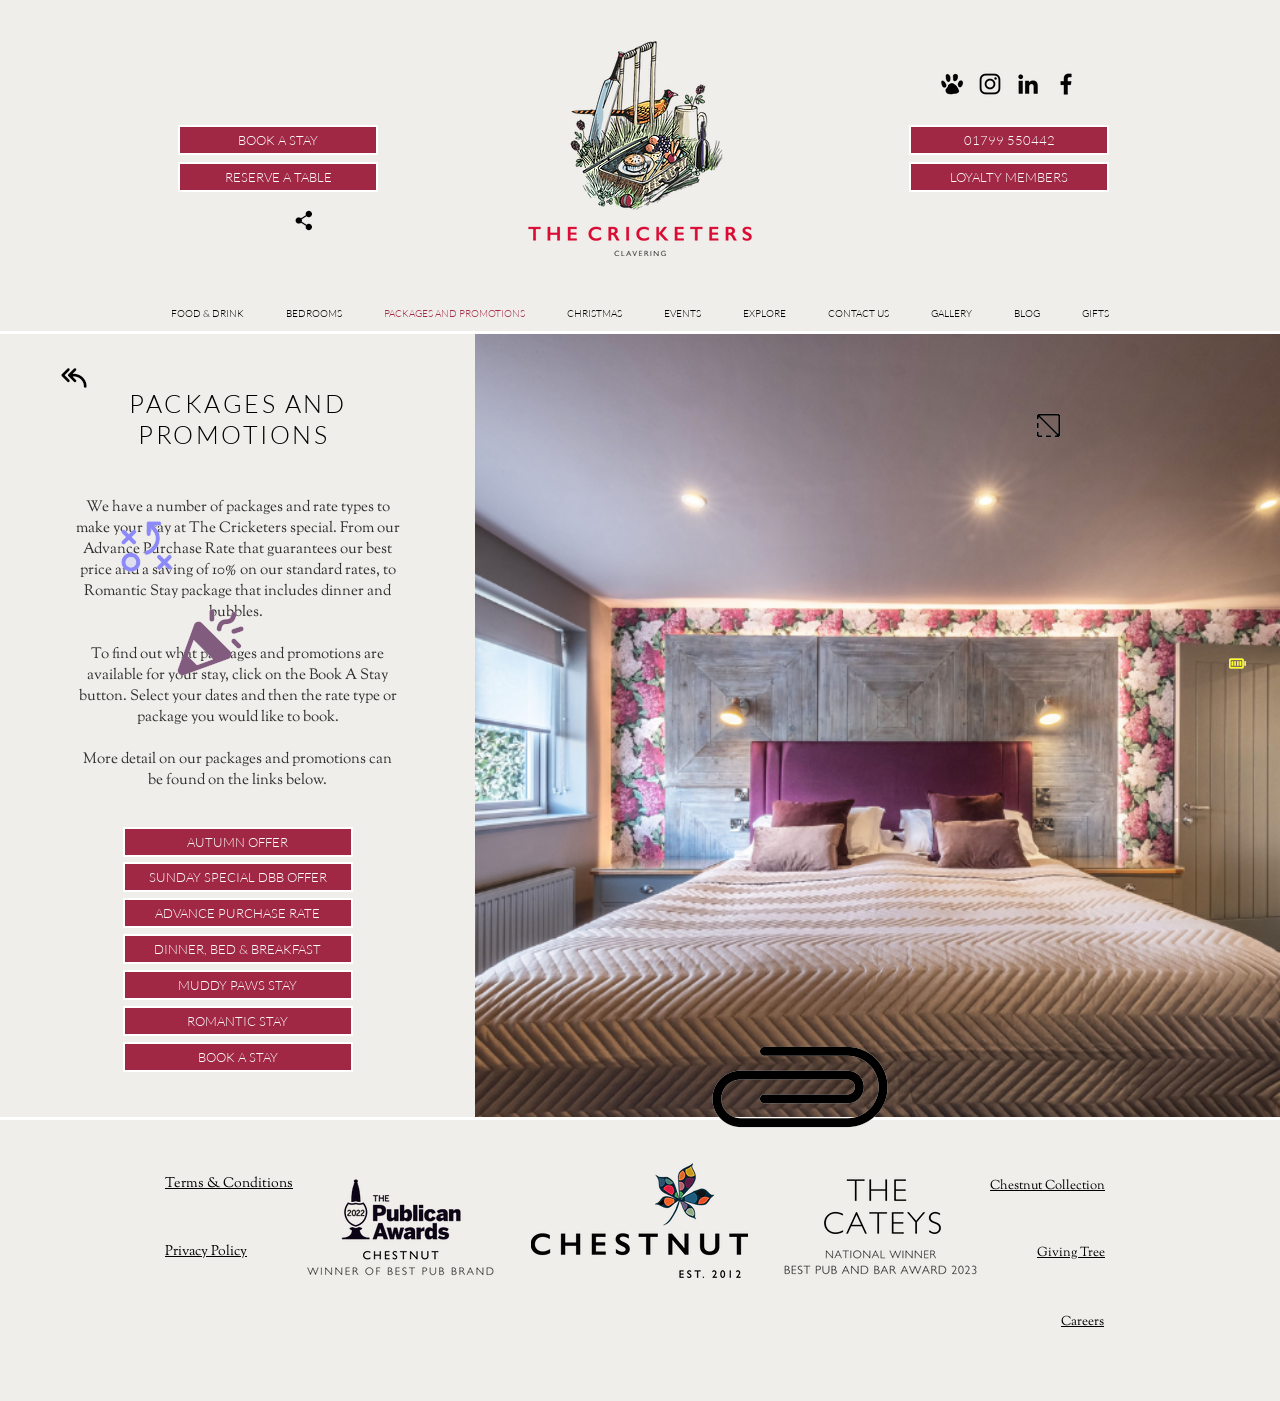 The width and height of the screenshot is (1280, 1401). Describe the element at coordinates (304, 220) in the screenshot. I see `share content to social networks` at that location.